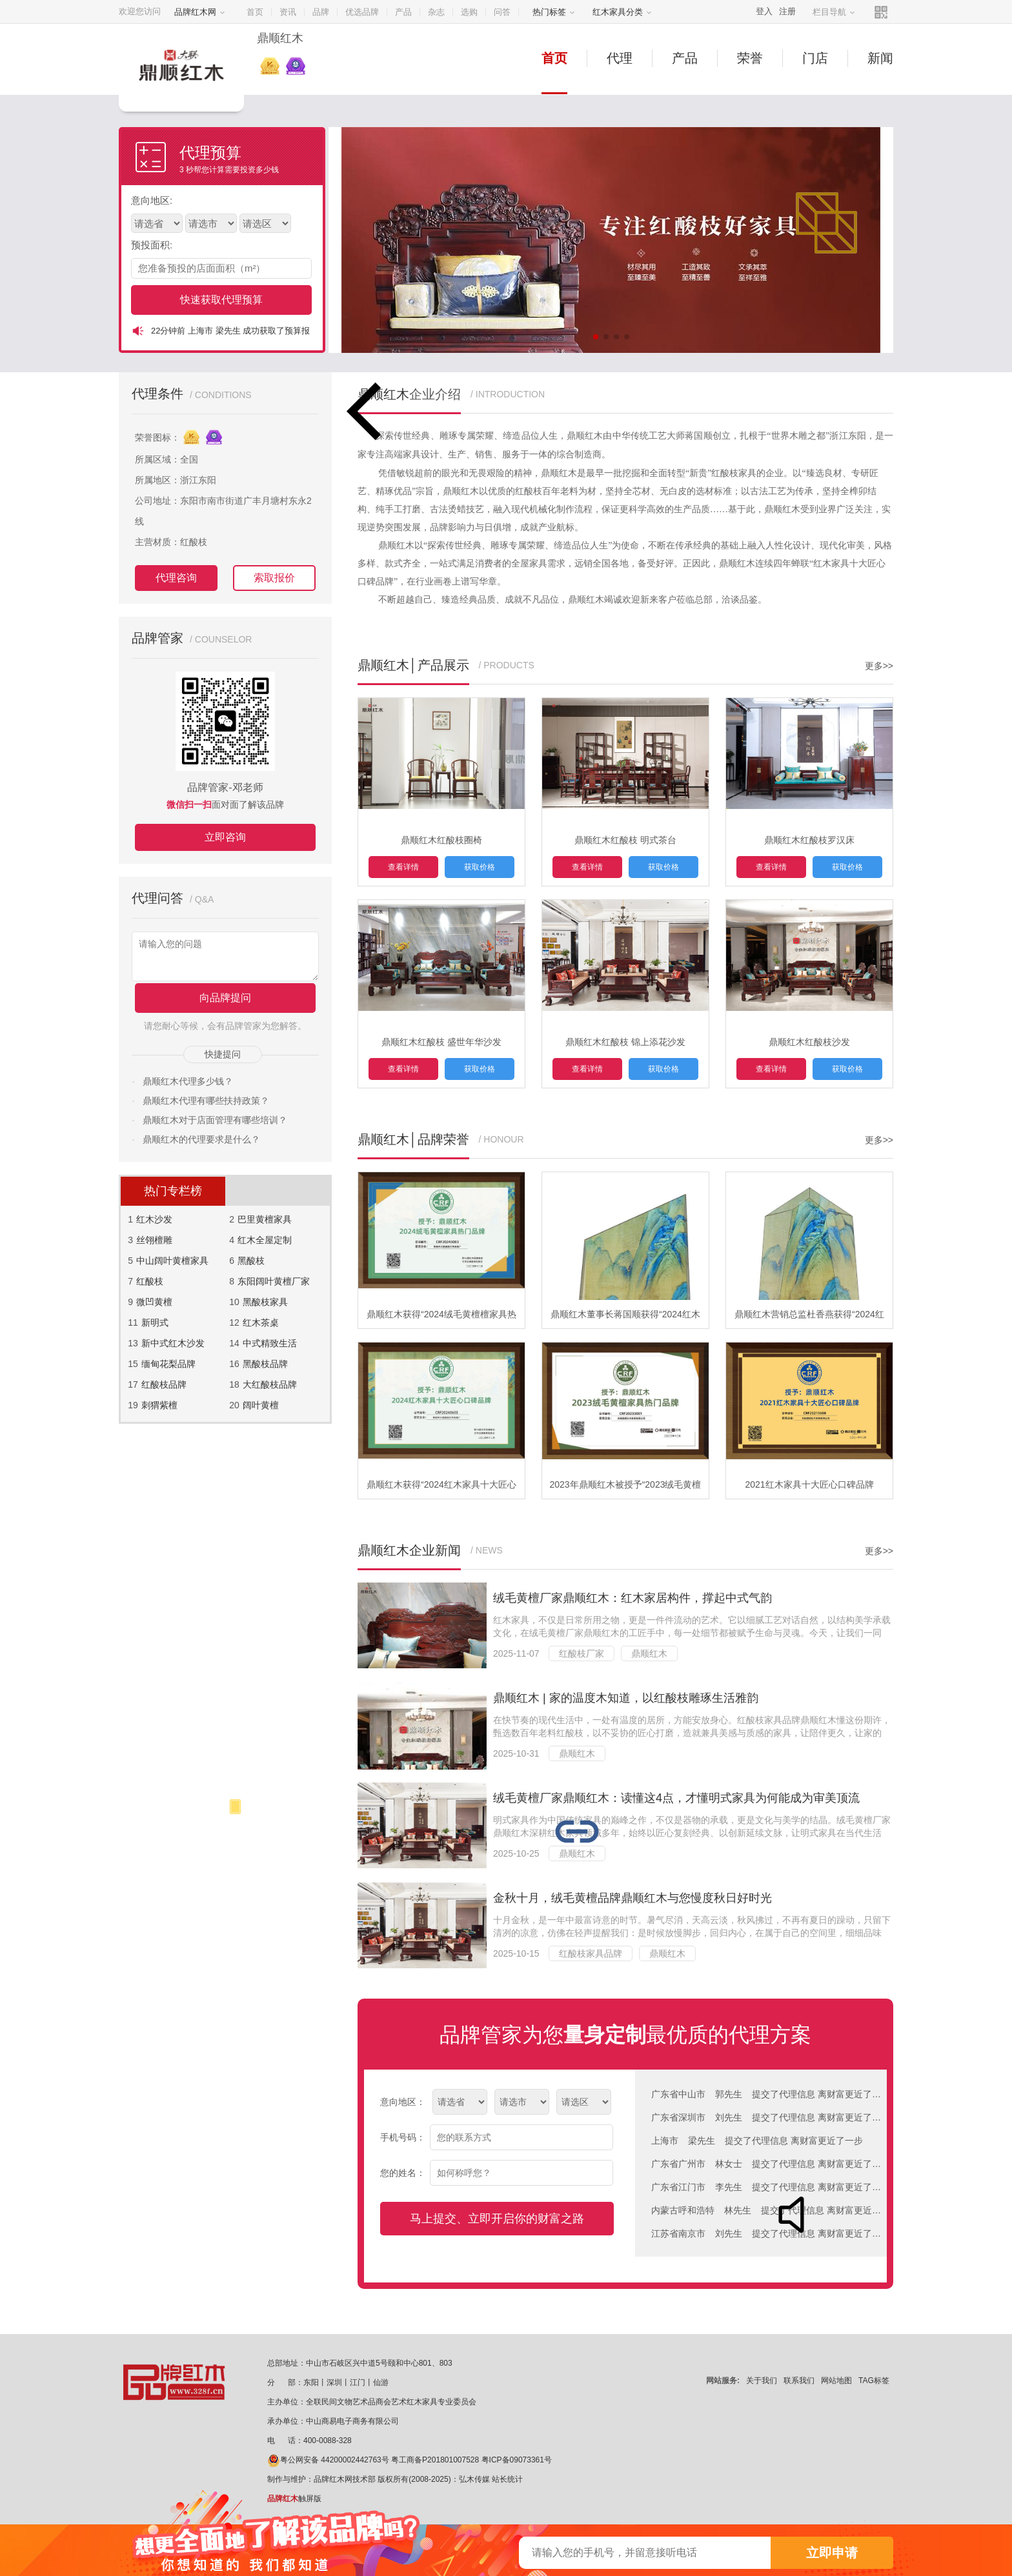  Describe the element at coordinates (577, 1832) in the screenshot. I see `copy or share a link` at that location.